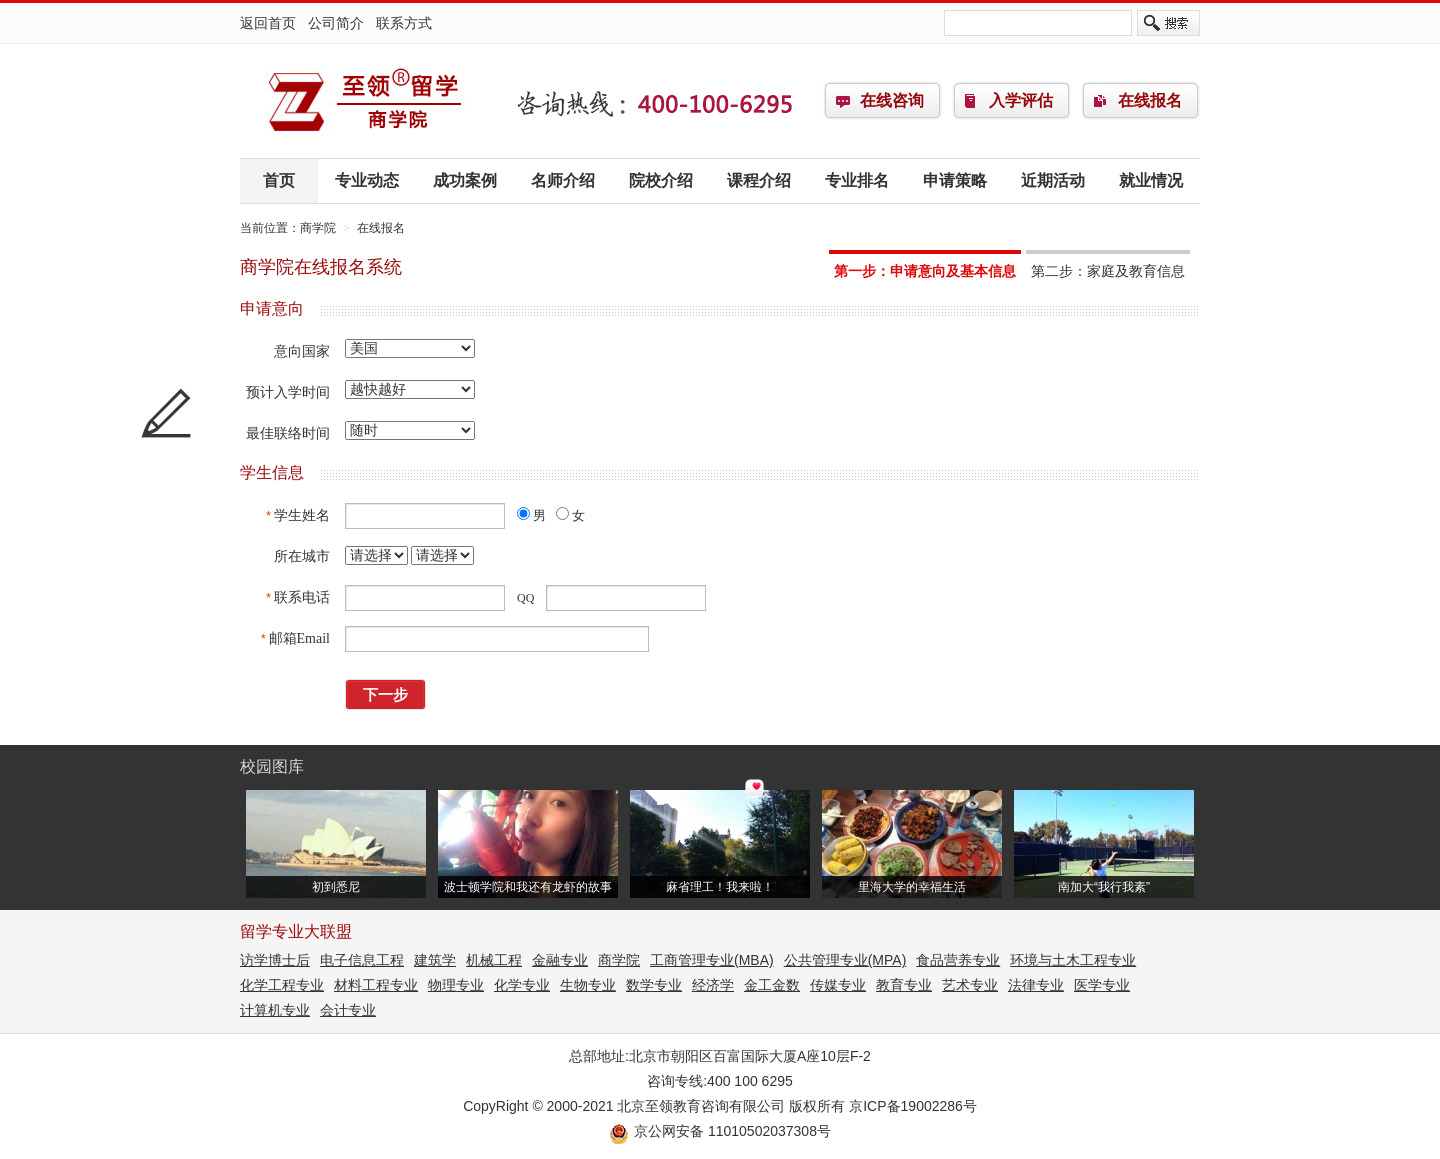  What do you see at coordinates (166, 413) in the screenshot?
I see `edit app launcher settings` at bounding box center [166, 413].